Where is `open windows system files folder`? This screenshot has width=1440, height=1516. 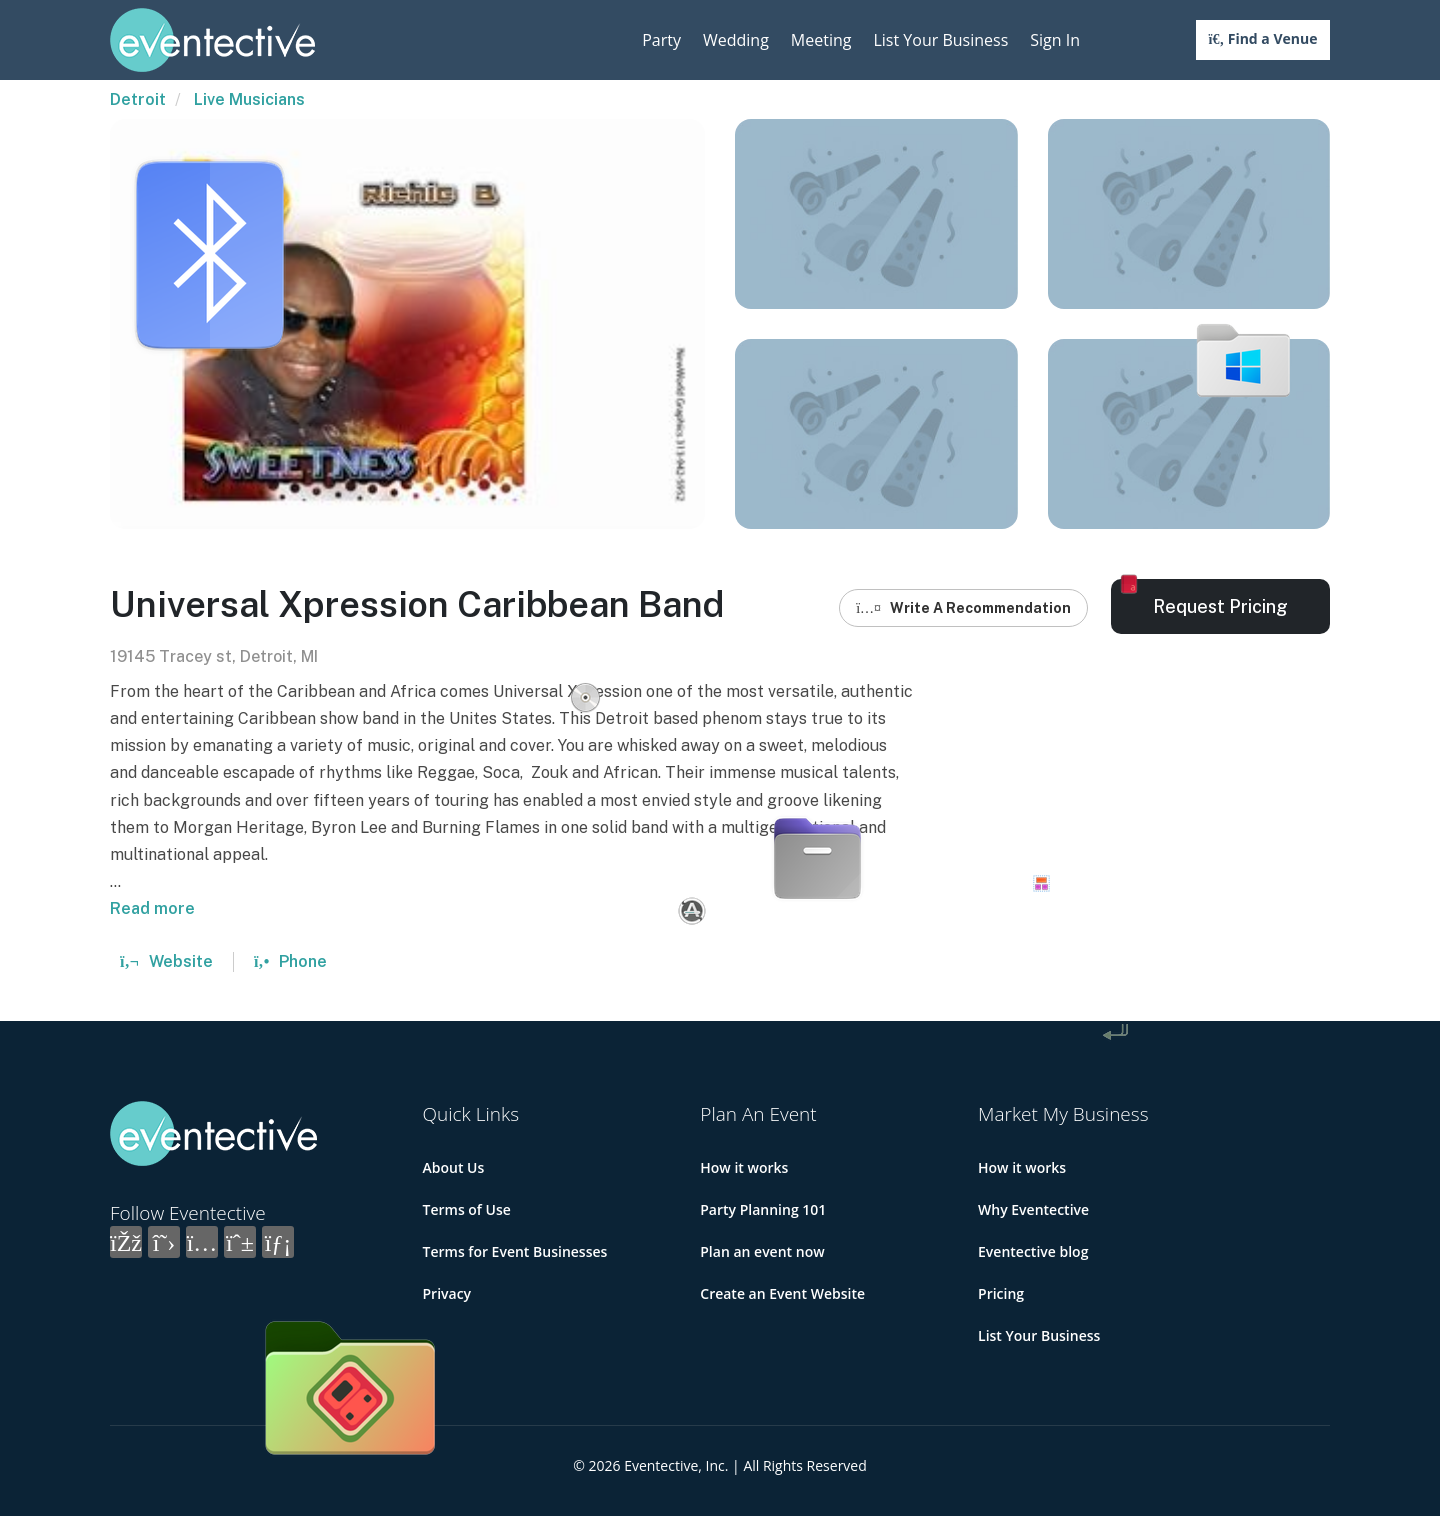 open windows system files folder is located at coordinates (1243, 363).